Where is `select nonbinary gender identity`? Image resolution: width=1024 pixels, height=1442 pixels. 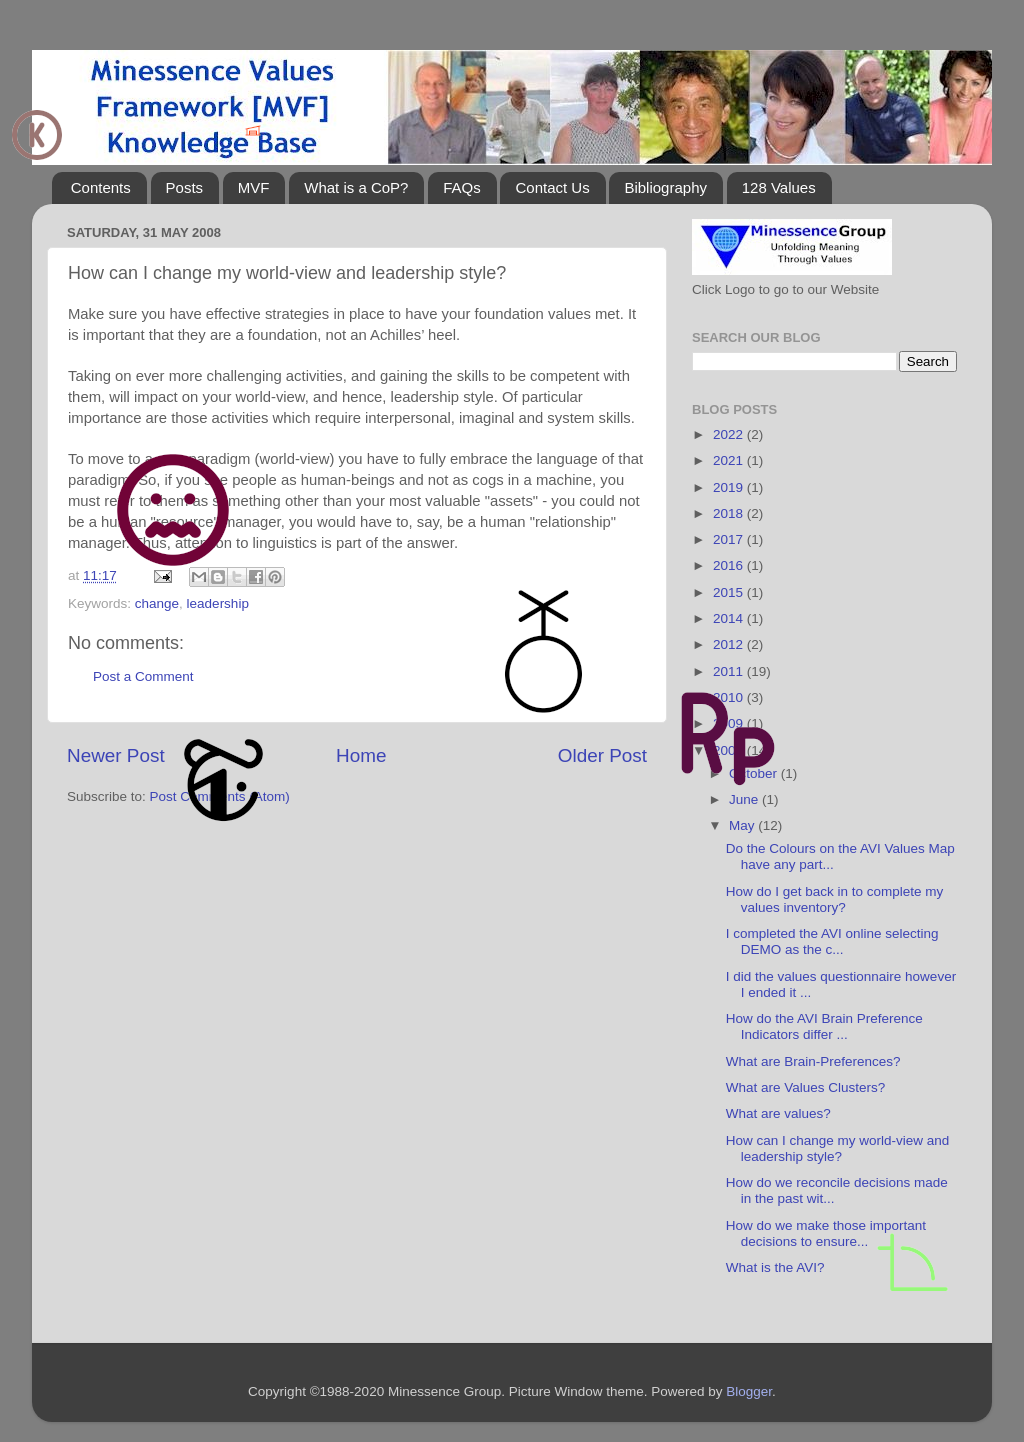 select nonbinary gender identity is located at coordinates (543, 651).